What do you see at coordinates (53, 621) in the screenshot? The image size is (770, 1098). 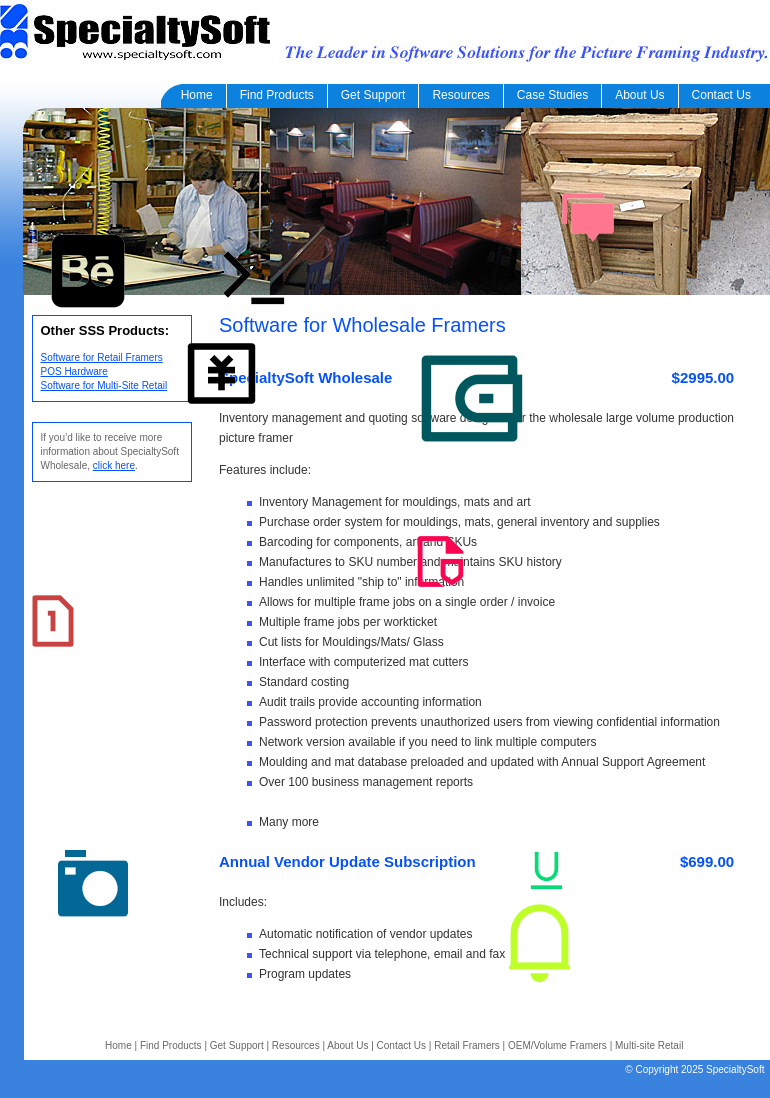 I see `indicates primary SIM card slot (SIM 1)` at bounding box center [53, 621].